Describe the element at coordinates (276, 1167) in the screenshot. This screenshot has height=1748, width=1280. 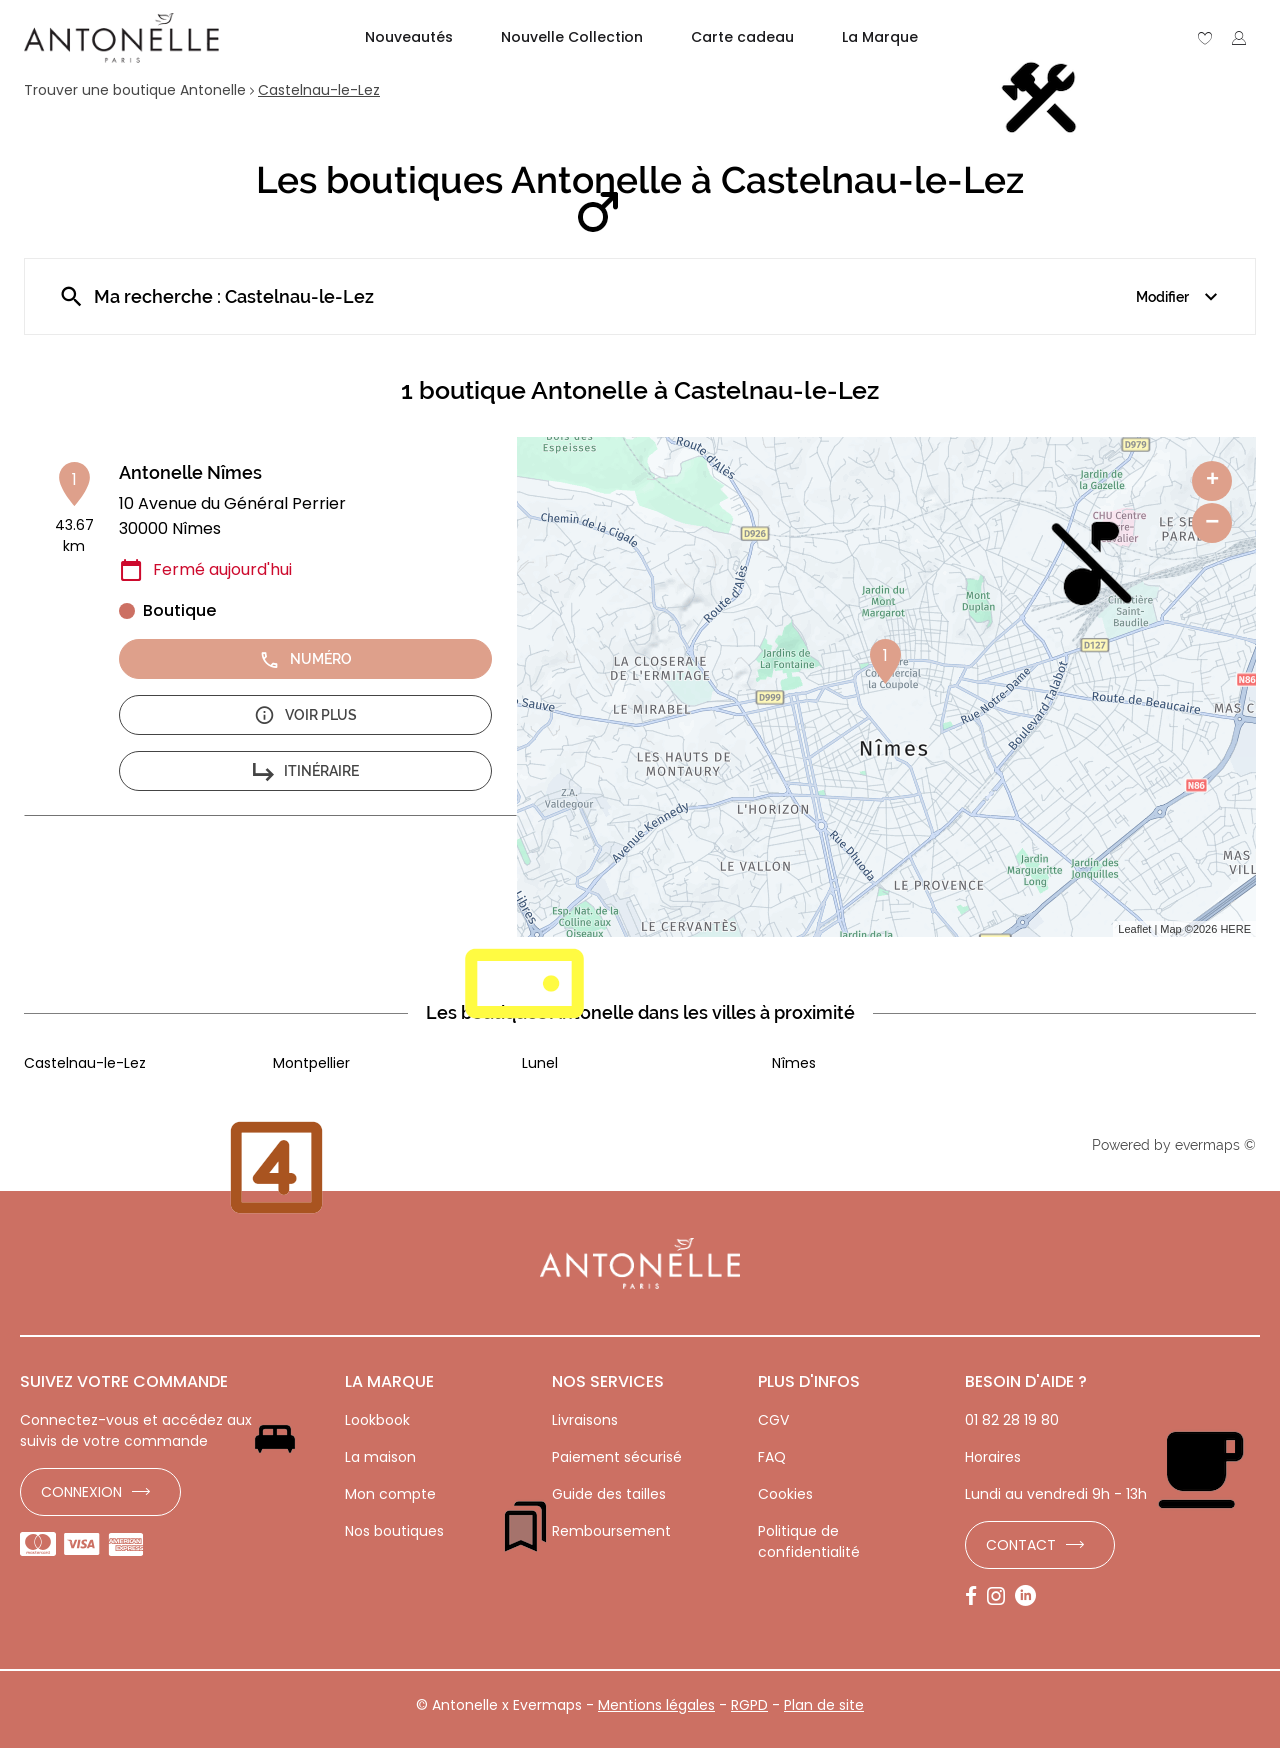
I see `select or navigate to item number four` at that location.